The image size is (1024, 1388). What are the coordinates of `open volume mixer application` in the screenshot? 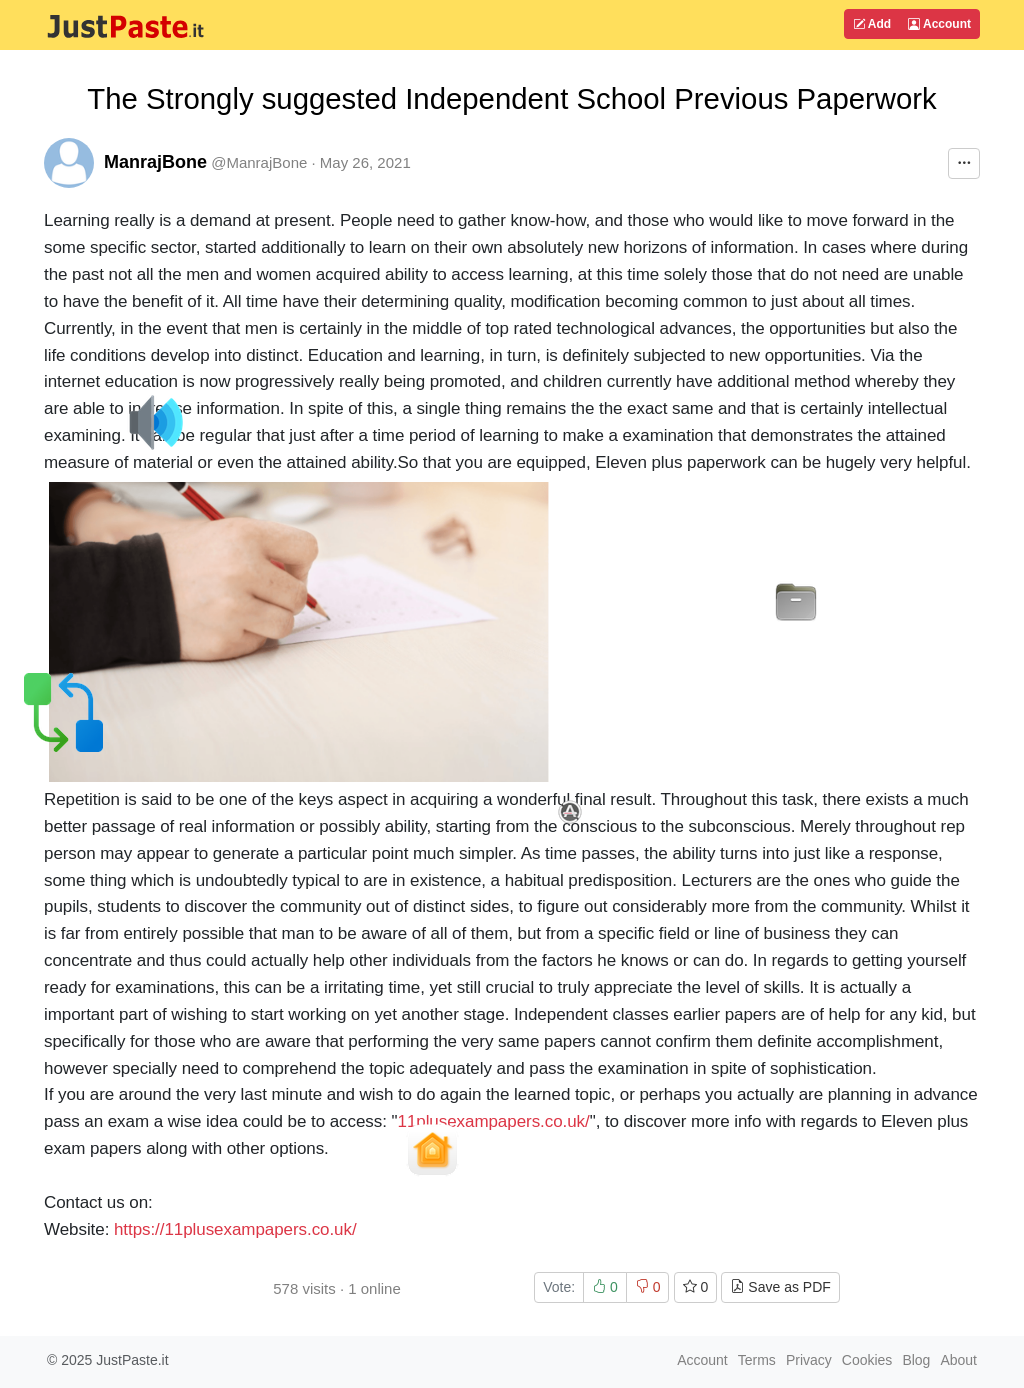 It's located at (155, 422).